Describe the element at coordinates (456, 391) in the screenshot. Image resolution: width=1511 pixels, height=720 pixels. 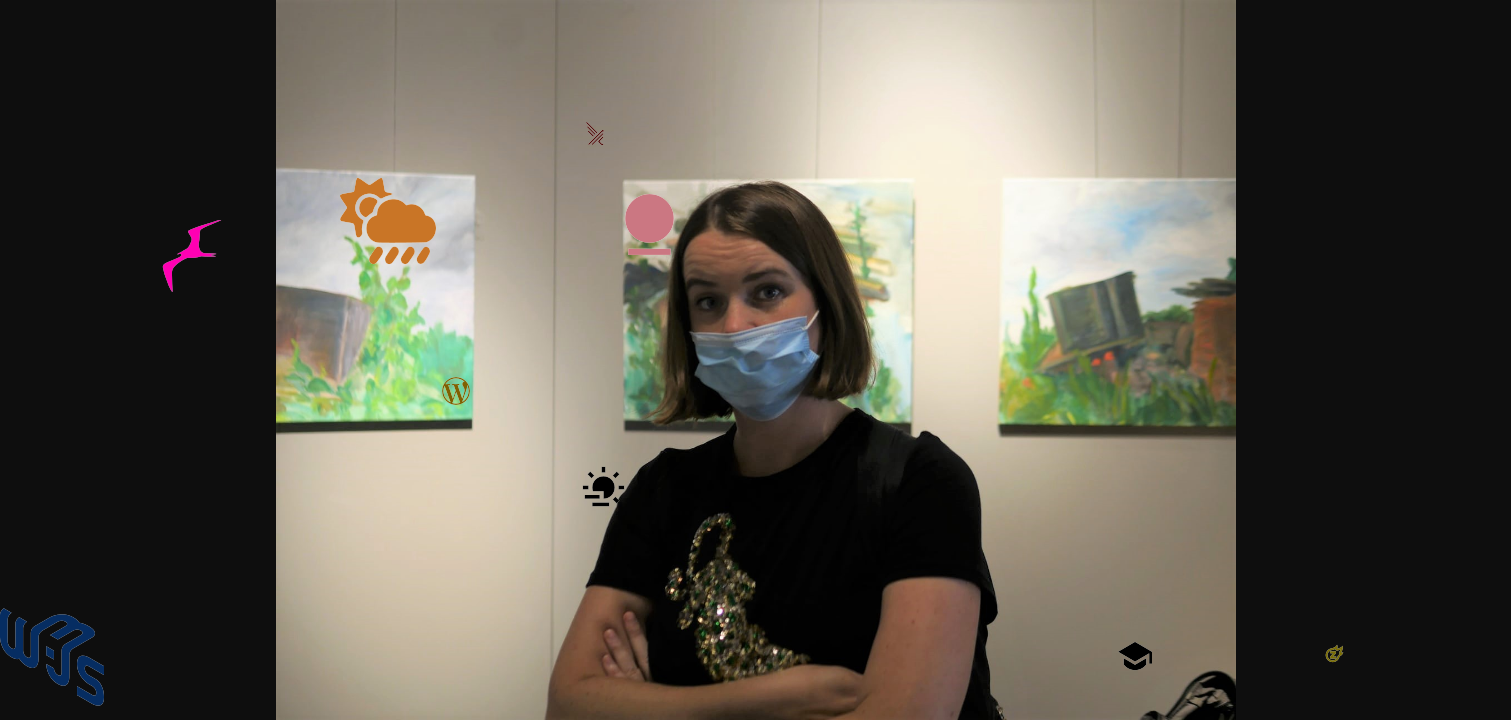
I see `wordpress logo` at that location.